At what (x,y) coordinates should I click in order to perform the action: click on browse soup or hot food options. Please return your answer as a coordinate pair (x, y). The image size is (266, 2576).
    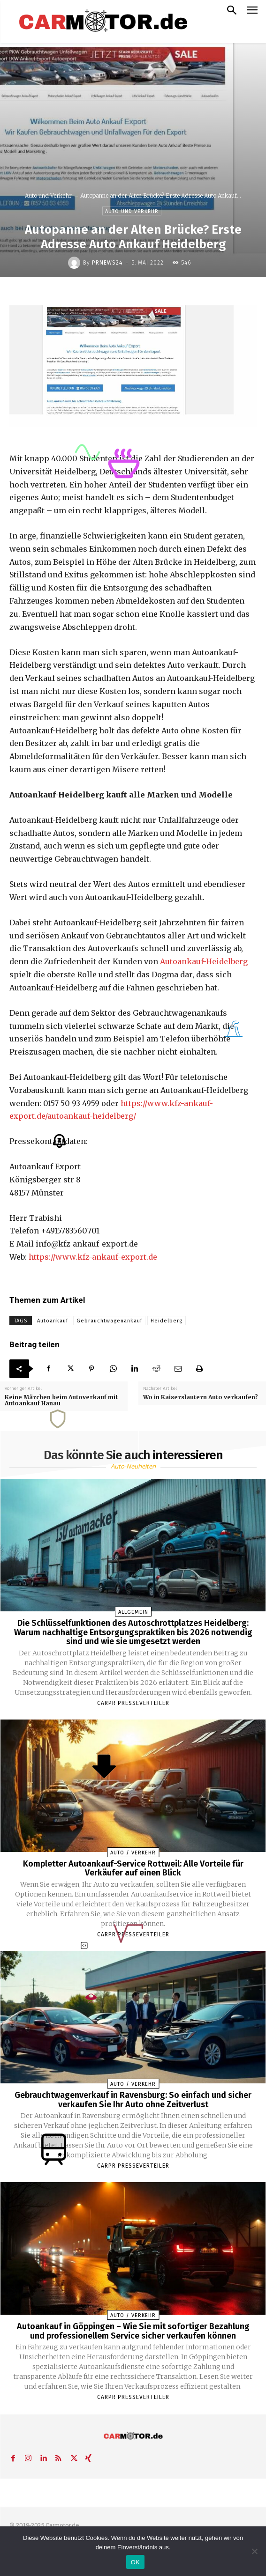
    Looking at the image, I should click on (124, 463).